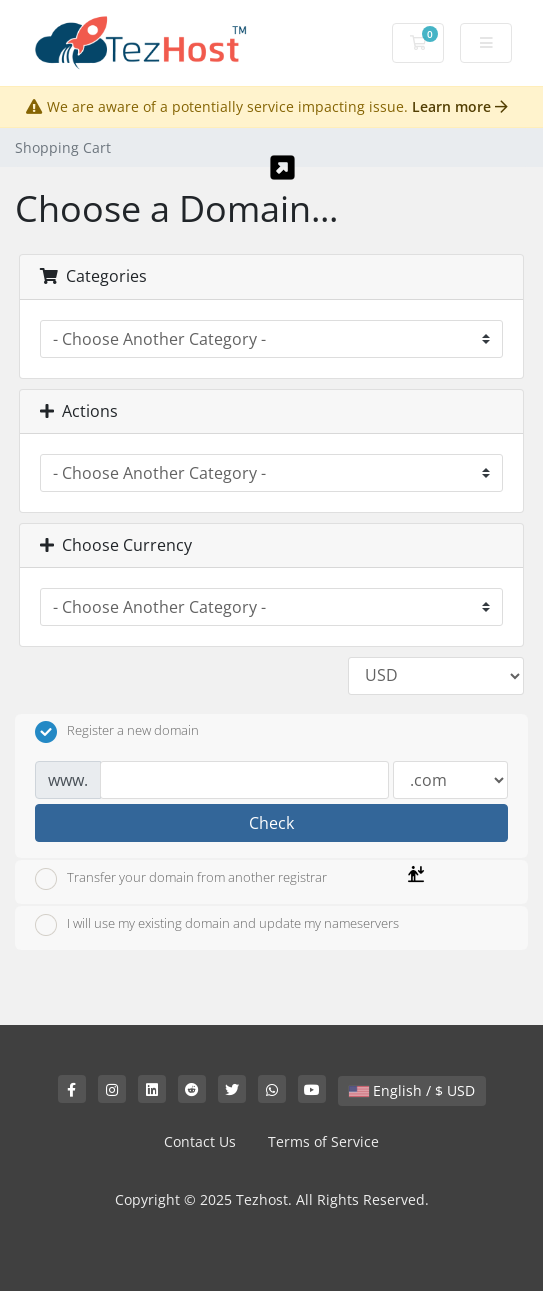 The height and width of the screenshot is (1291, 543). Describe the element at coordinates (282, 167) in the screenshot. I see `open link in a new window or tab` at that location.